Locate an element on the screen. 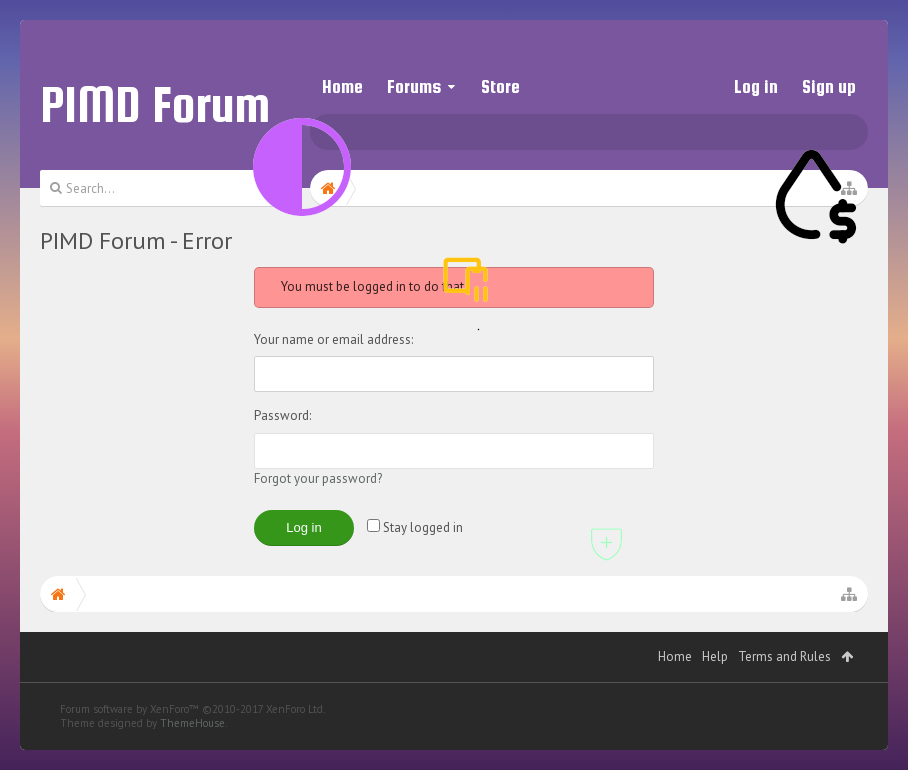  view water bill or usage costs is located at coordinates (811, 194).